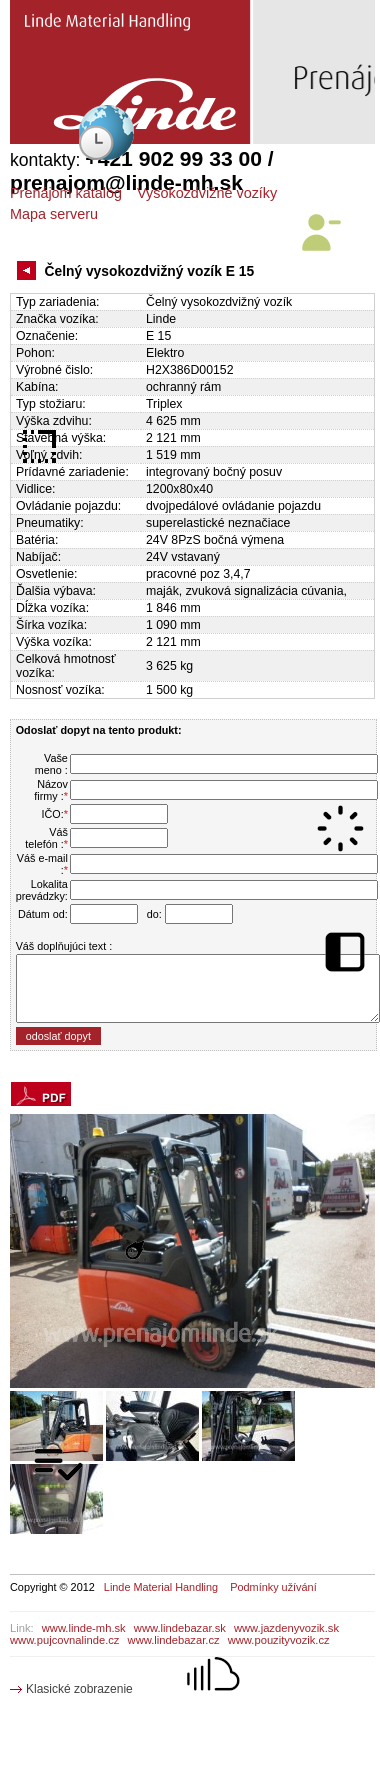  What do you see at coordinates (106, 132) in the screenshot?
I see `view world clock or time zones` at bounding box center [106, 132].